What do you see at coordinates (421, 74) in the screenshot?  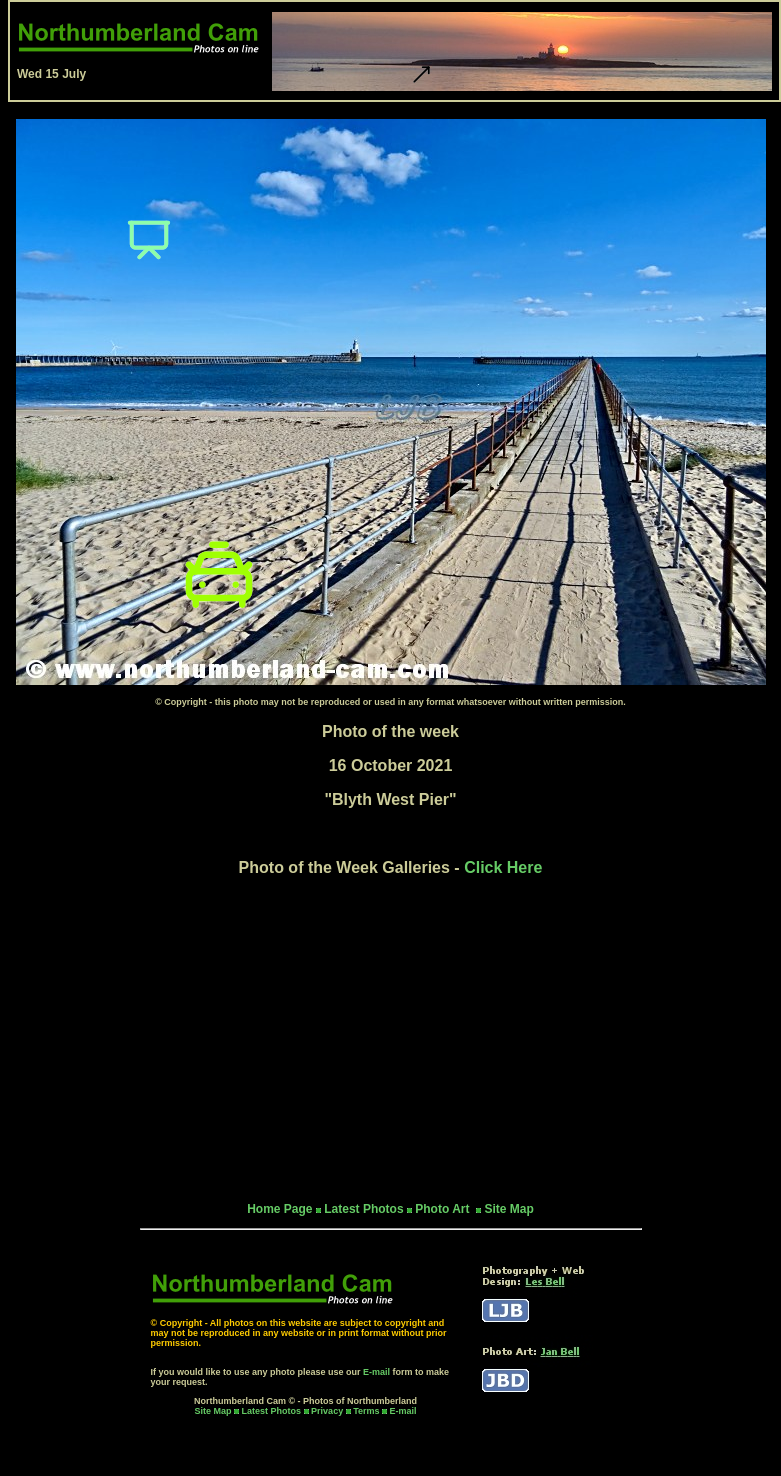 I see `move item to upper right position` at bounding box center [421, 74].